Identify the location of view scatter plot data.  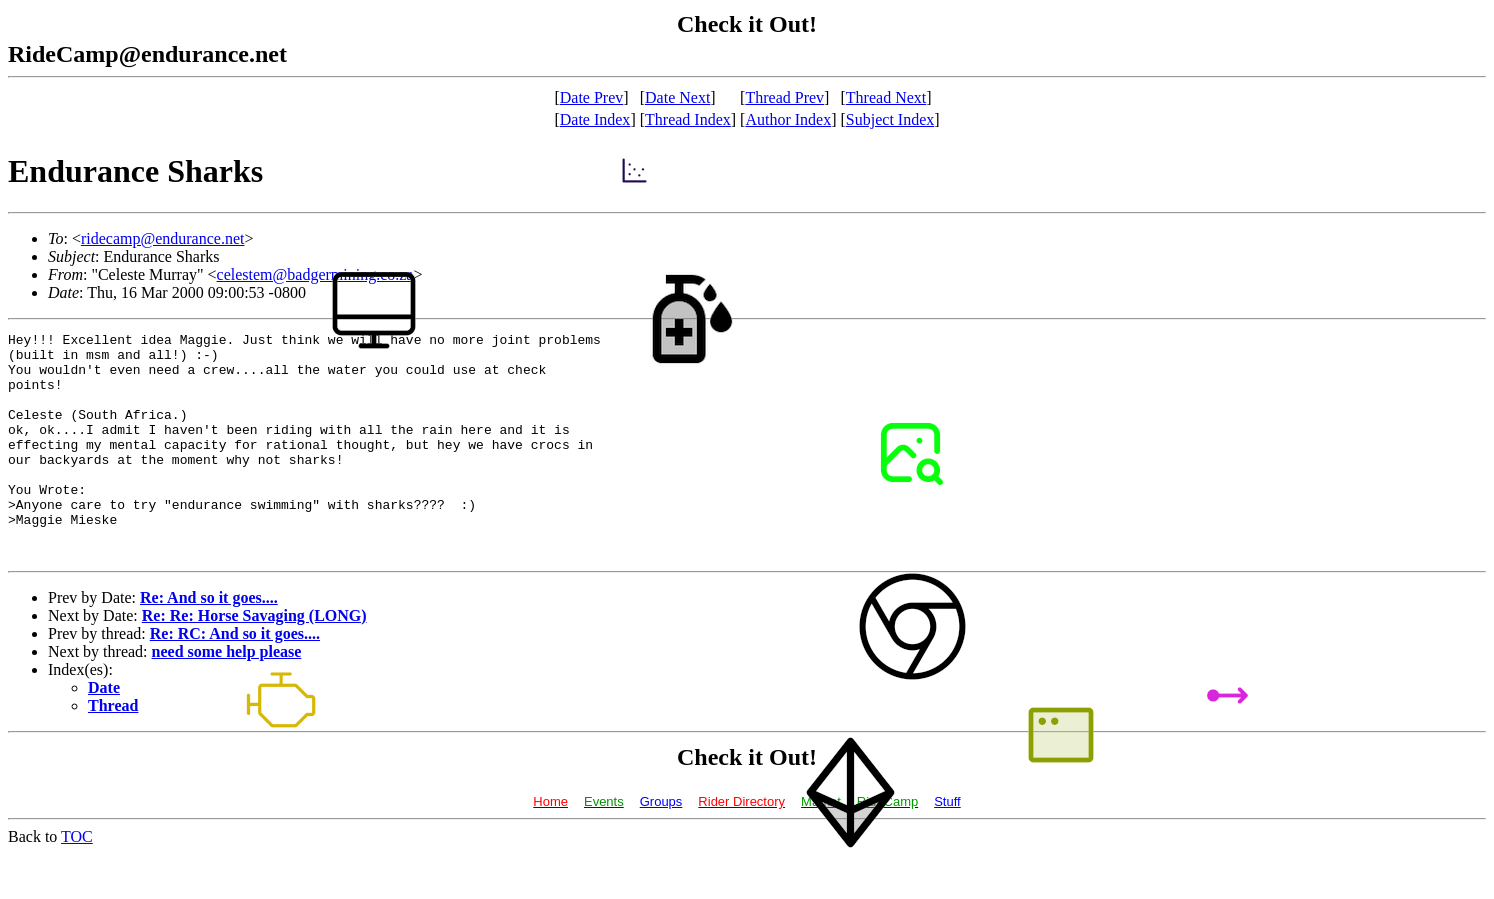
(634, 170).